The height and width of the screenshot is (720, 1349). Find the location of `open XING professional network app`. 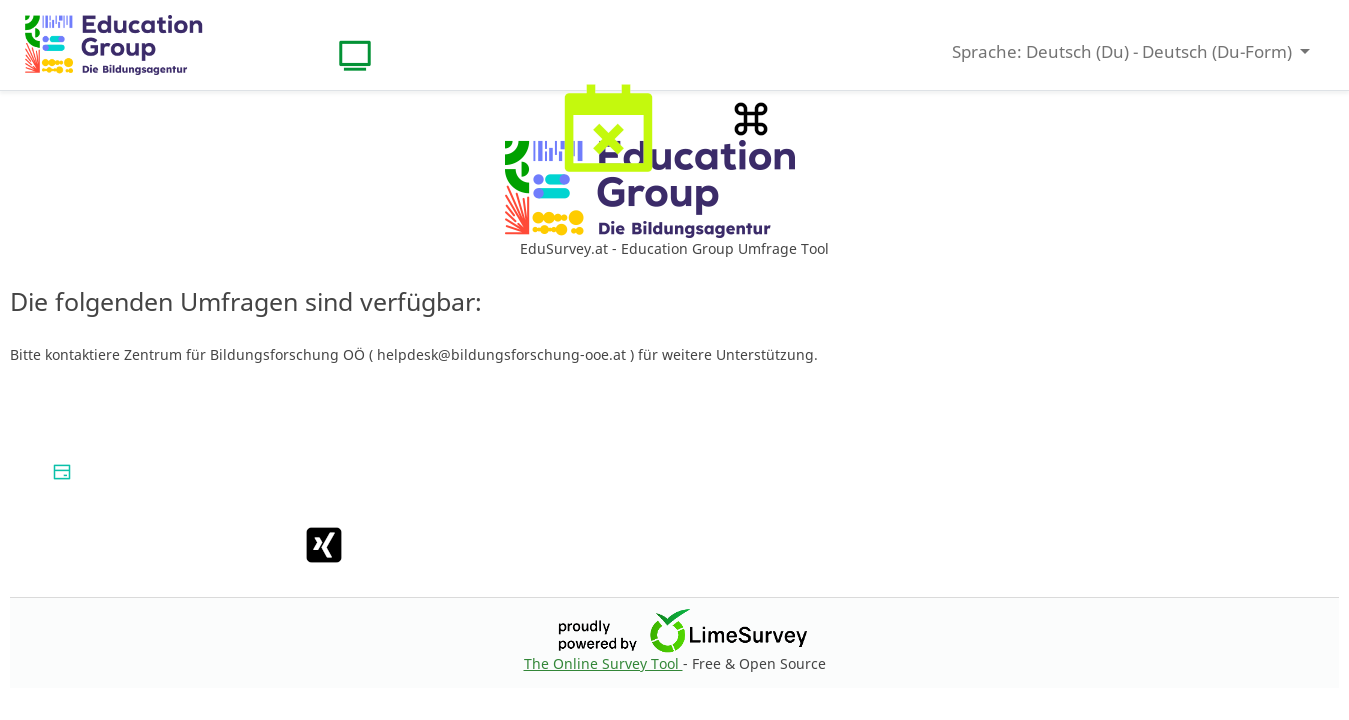

open XING professional network app is located at coordinates (324, 545).